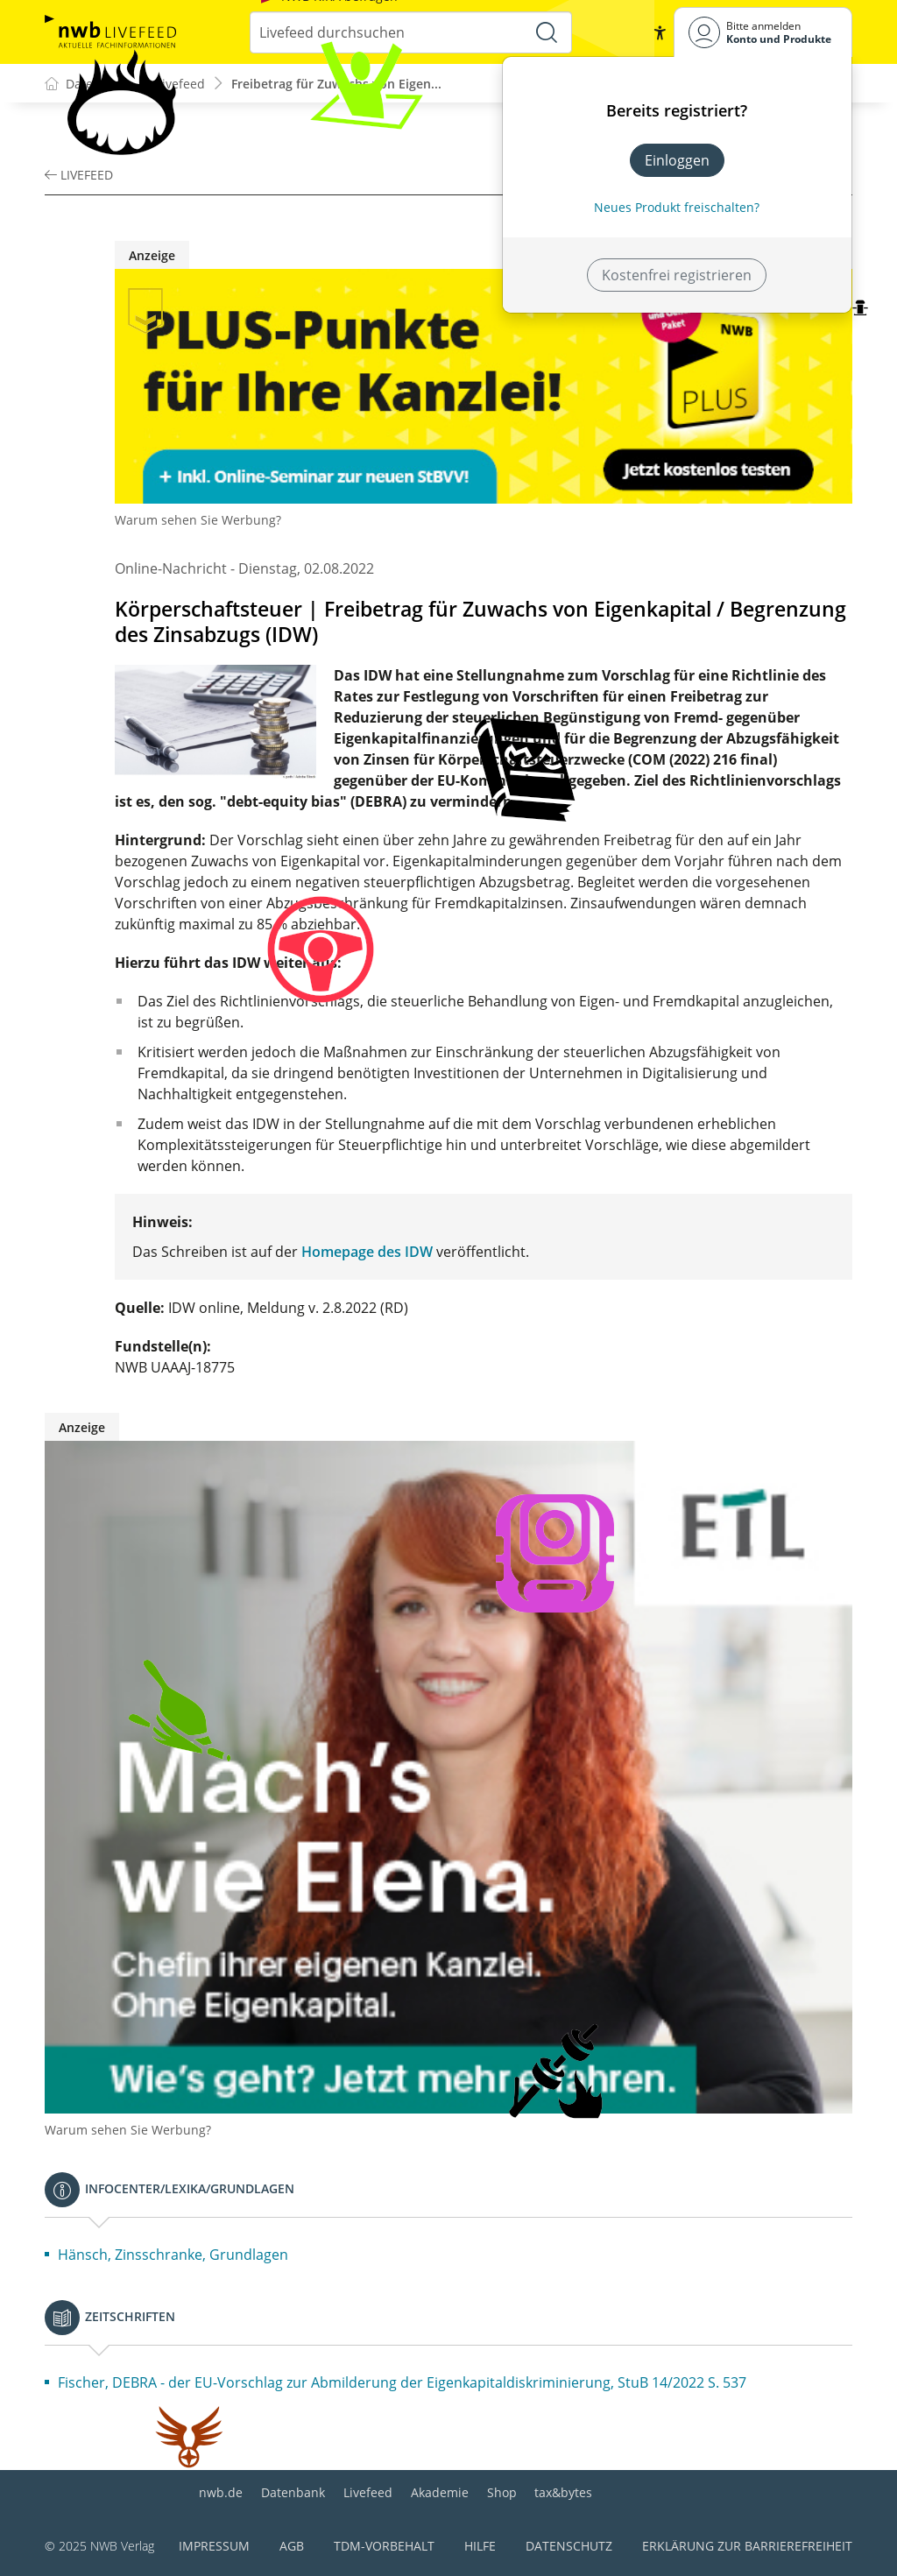  What do you see at coordinates (121, 103) in the screenshot?
I see `activate fire shield or protective ability` at bounding box center [121, 103].